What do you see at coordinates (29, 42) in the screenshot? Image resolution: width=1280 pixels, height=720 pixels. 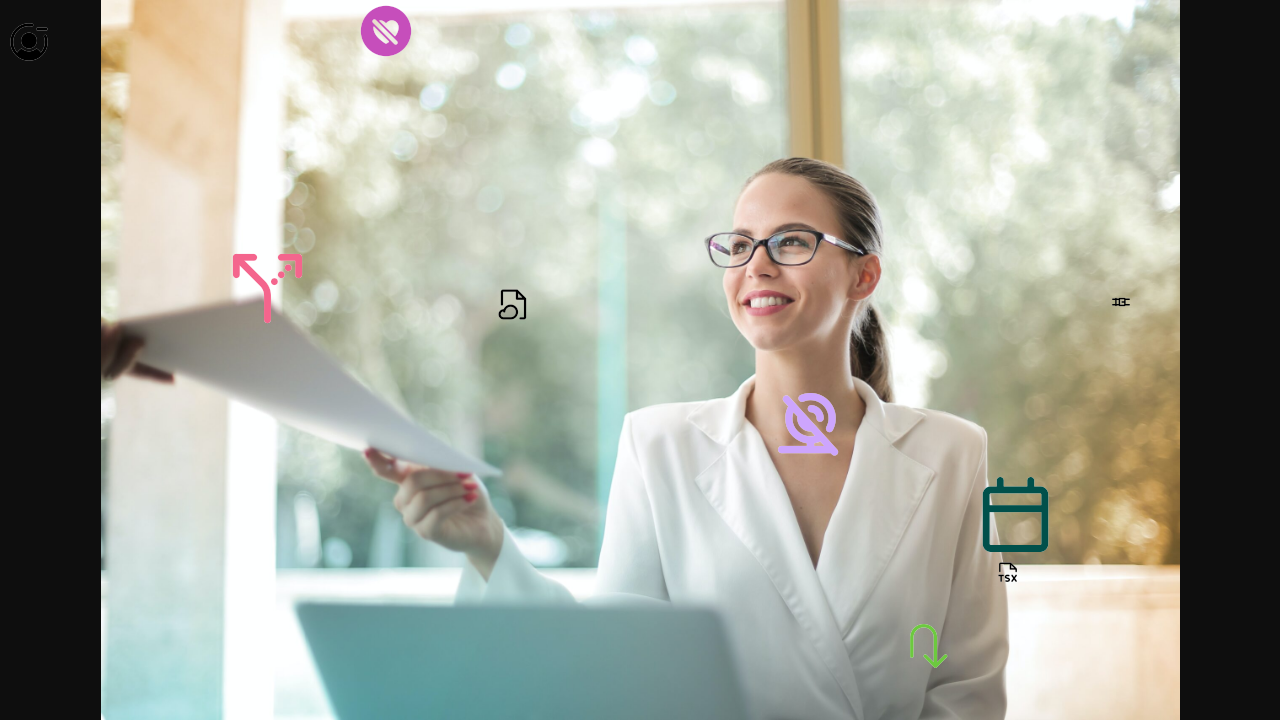 I see `remove a user from your contacts` at bounding box center [29, 42].